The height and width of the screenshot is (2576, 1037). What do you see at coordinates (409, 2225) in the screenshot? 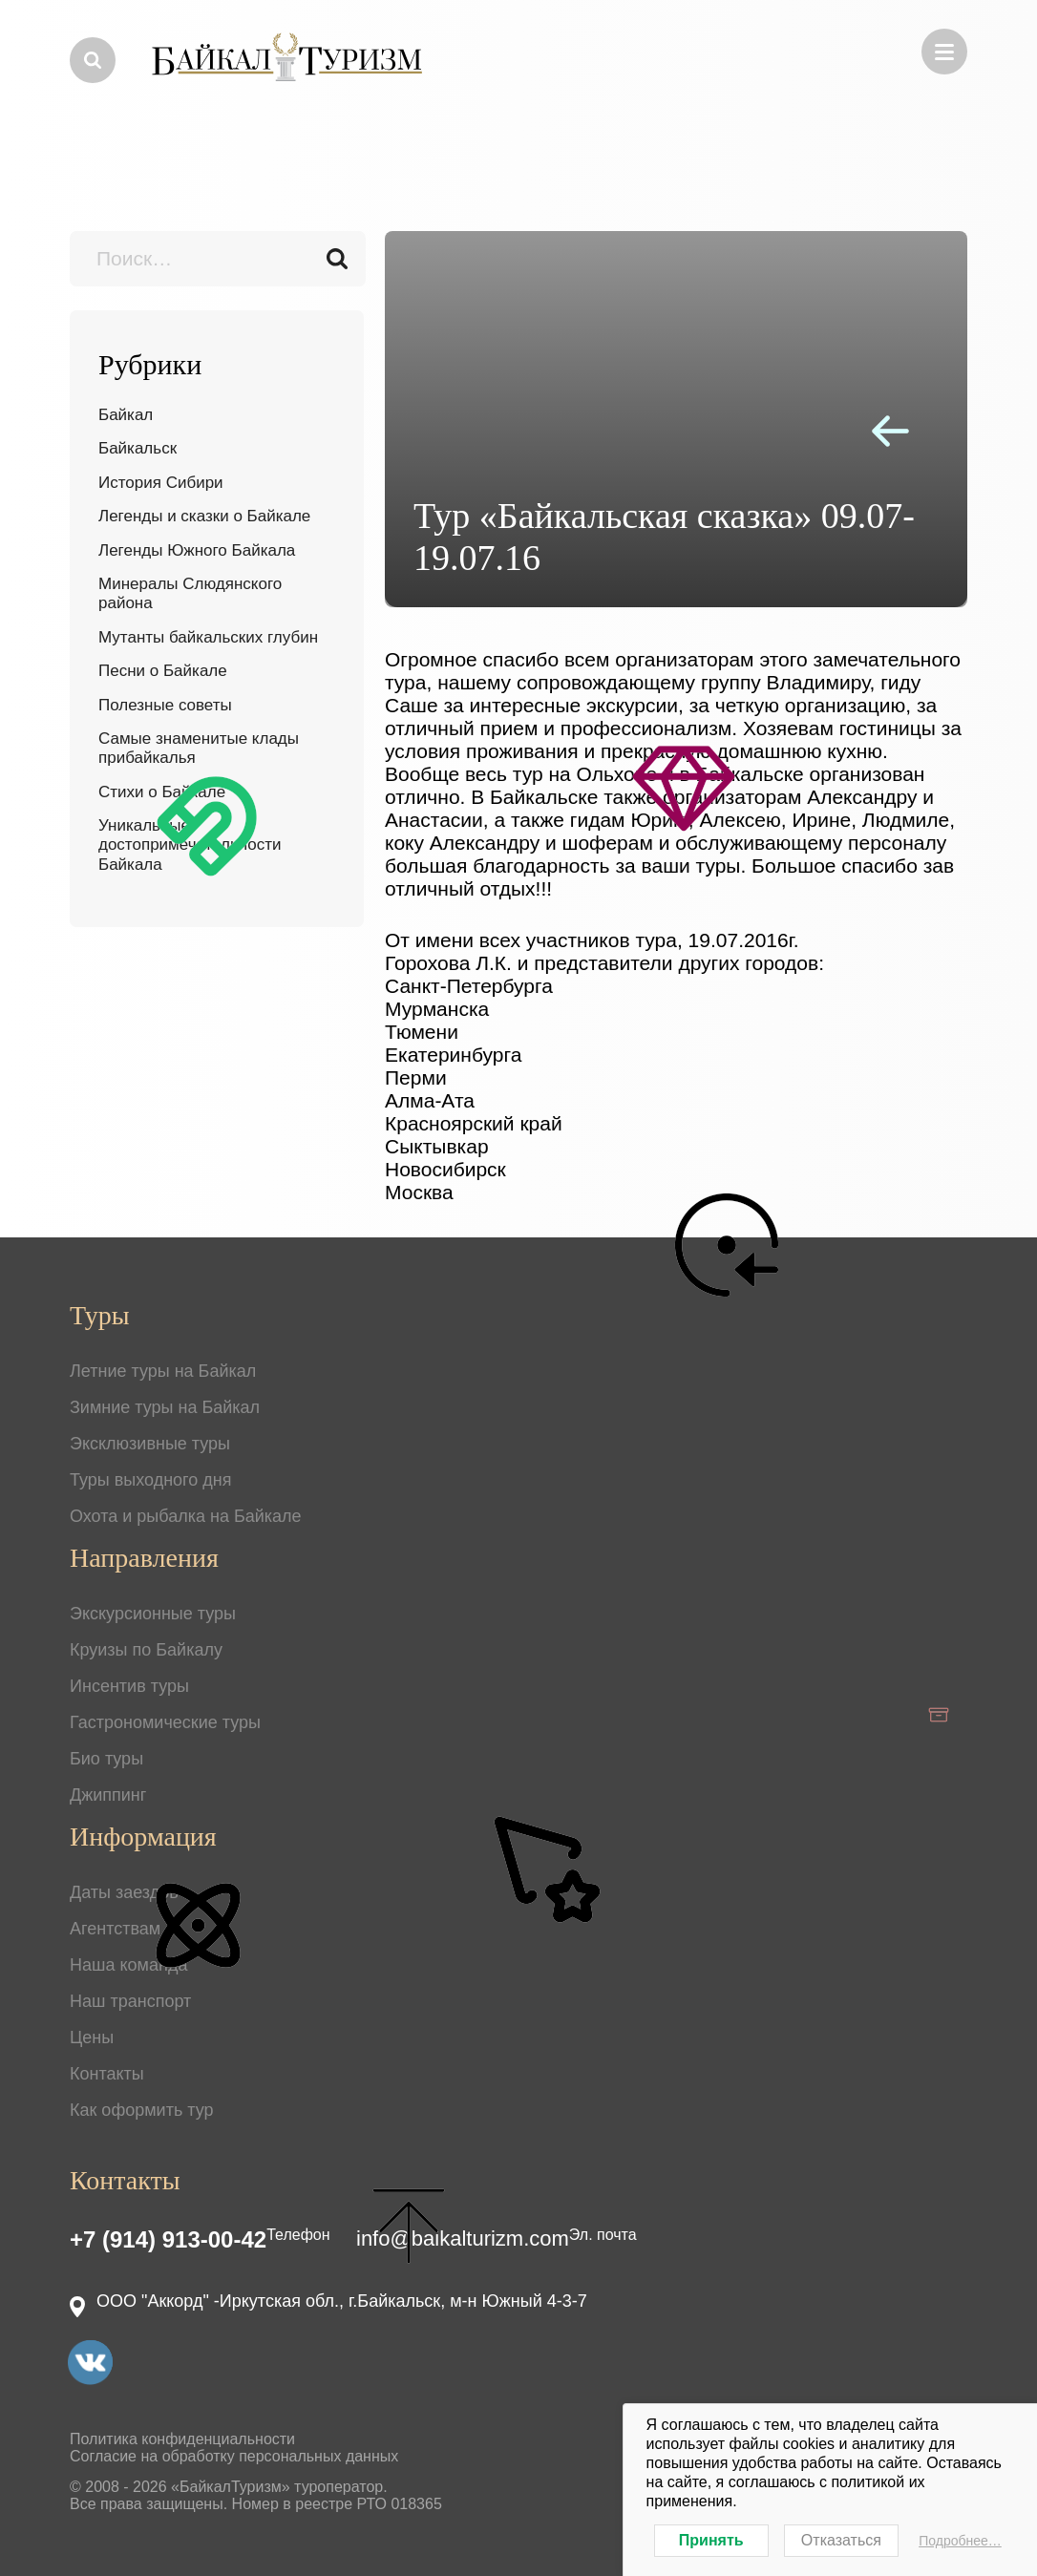
I see `scroll to top of page` at bounding box center [409, 2225].